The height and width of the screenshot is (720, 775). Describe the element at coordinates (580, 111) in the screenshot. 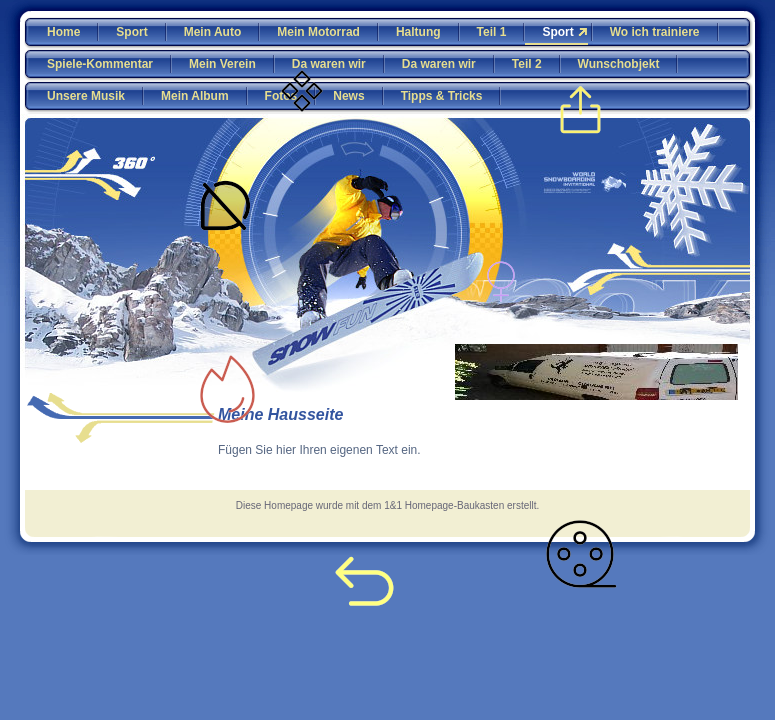

I see `export or share content to another app` at that location.